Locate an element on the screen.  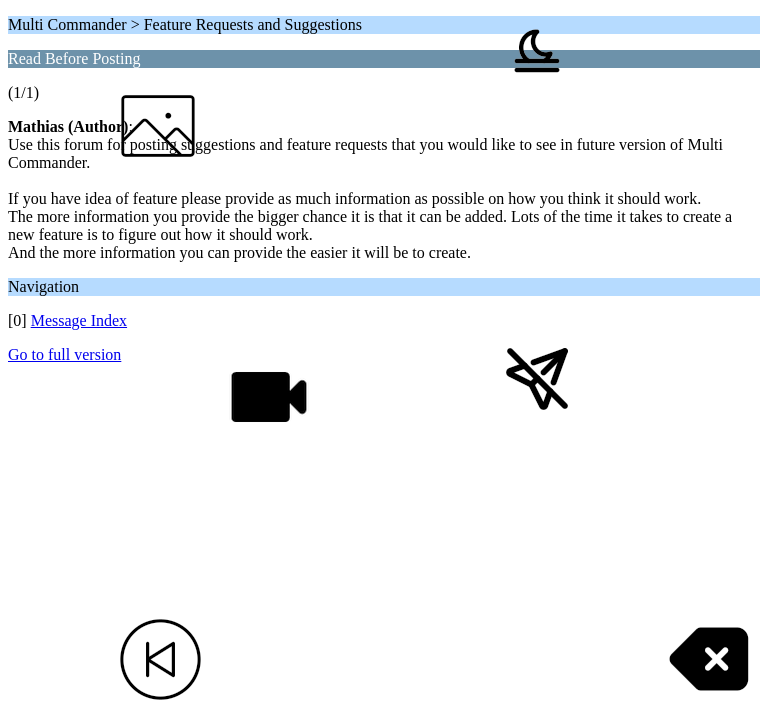
skip to previous track is located at coordinates (160, 659).